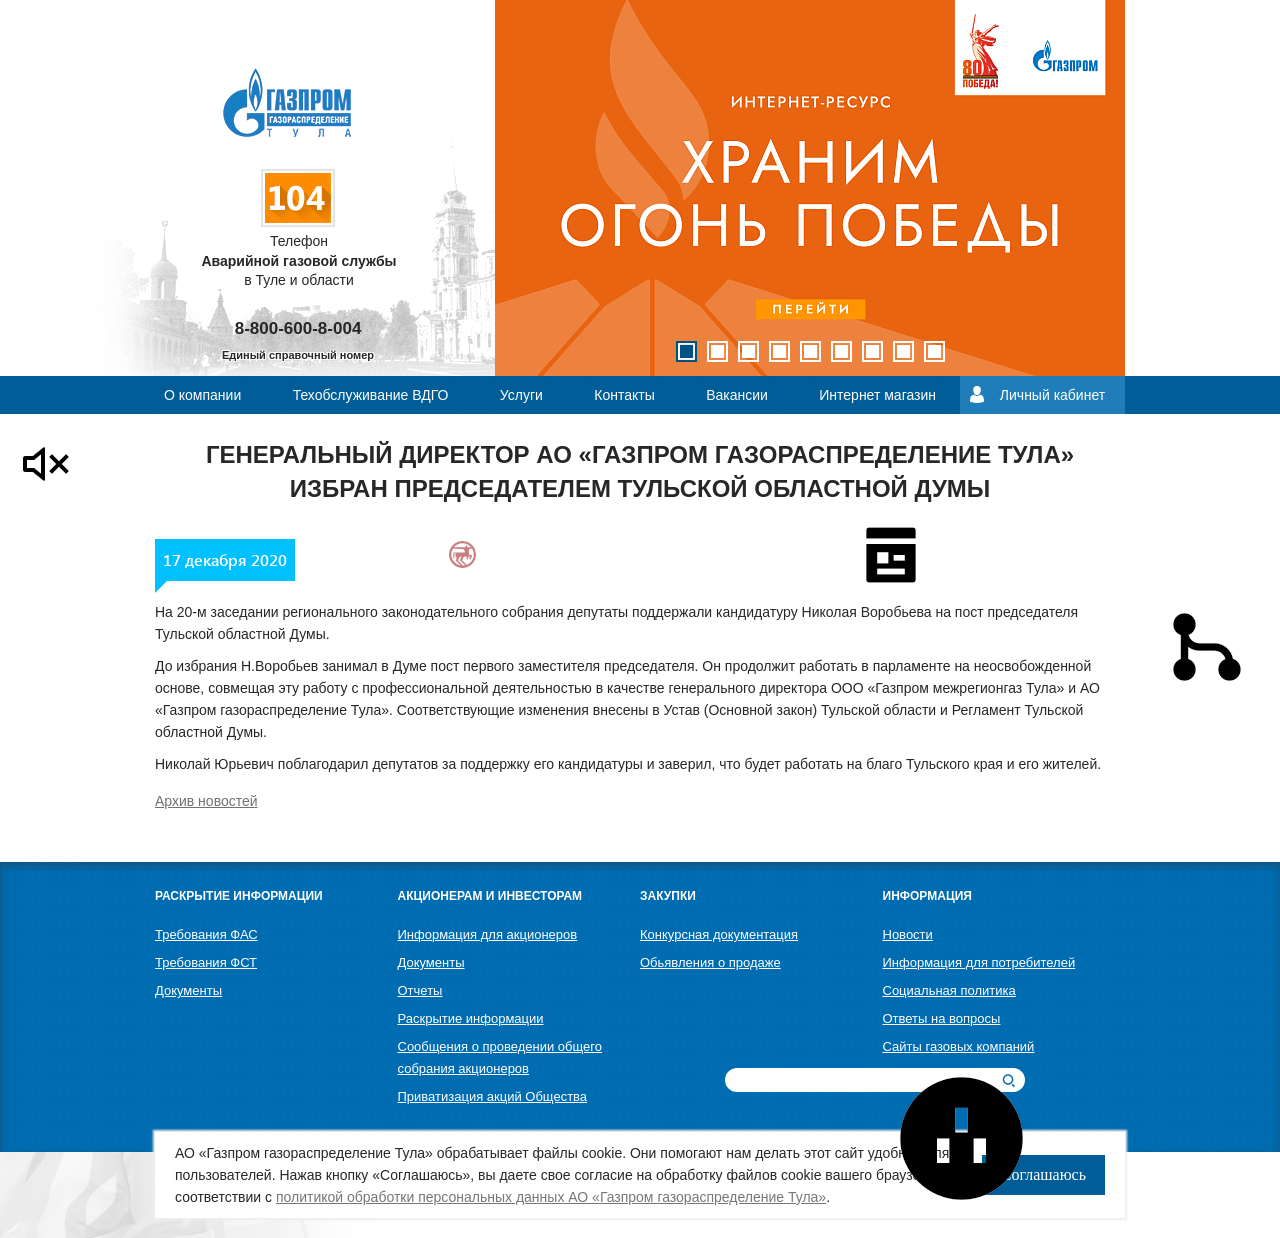  I want to click on merge branches in a git repository, so click(1207, 647).